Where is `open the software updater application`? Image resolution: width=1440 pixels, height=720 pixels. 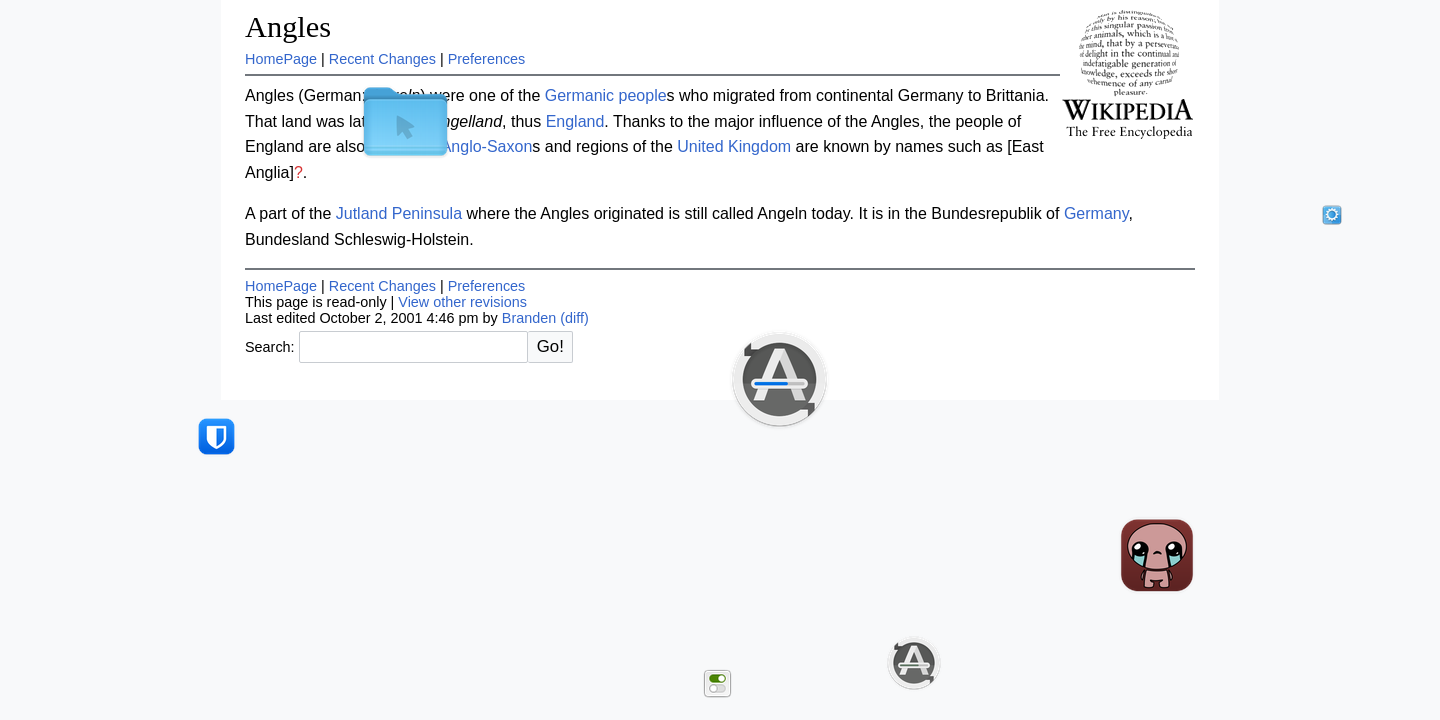
open the software updater application is located at coordinates (779, 379).